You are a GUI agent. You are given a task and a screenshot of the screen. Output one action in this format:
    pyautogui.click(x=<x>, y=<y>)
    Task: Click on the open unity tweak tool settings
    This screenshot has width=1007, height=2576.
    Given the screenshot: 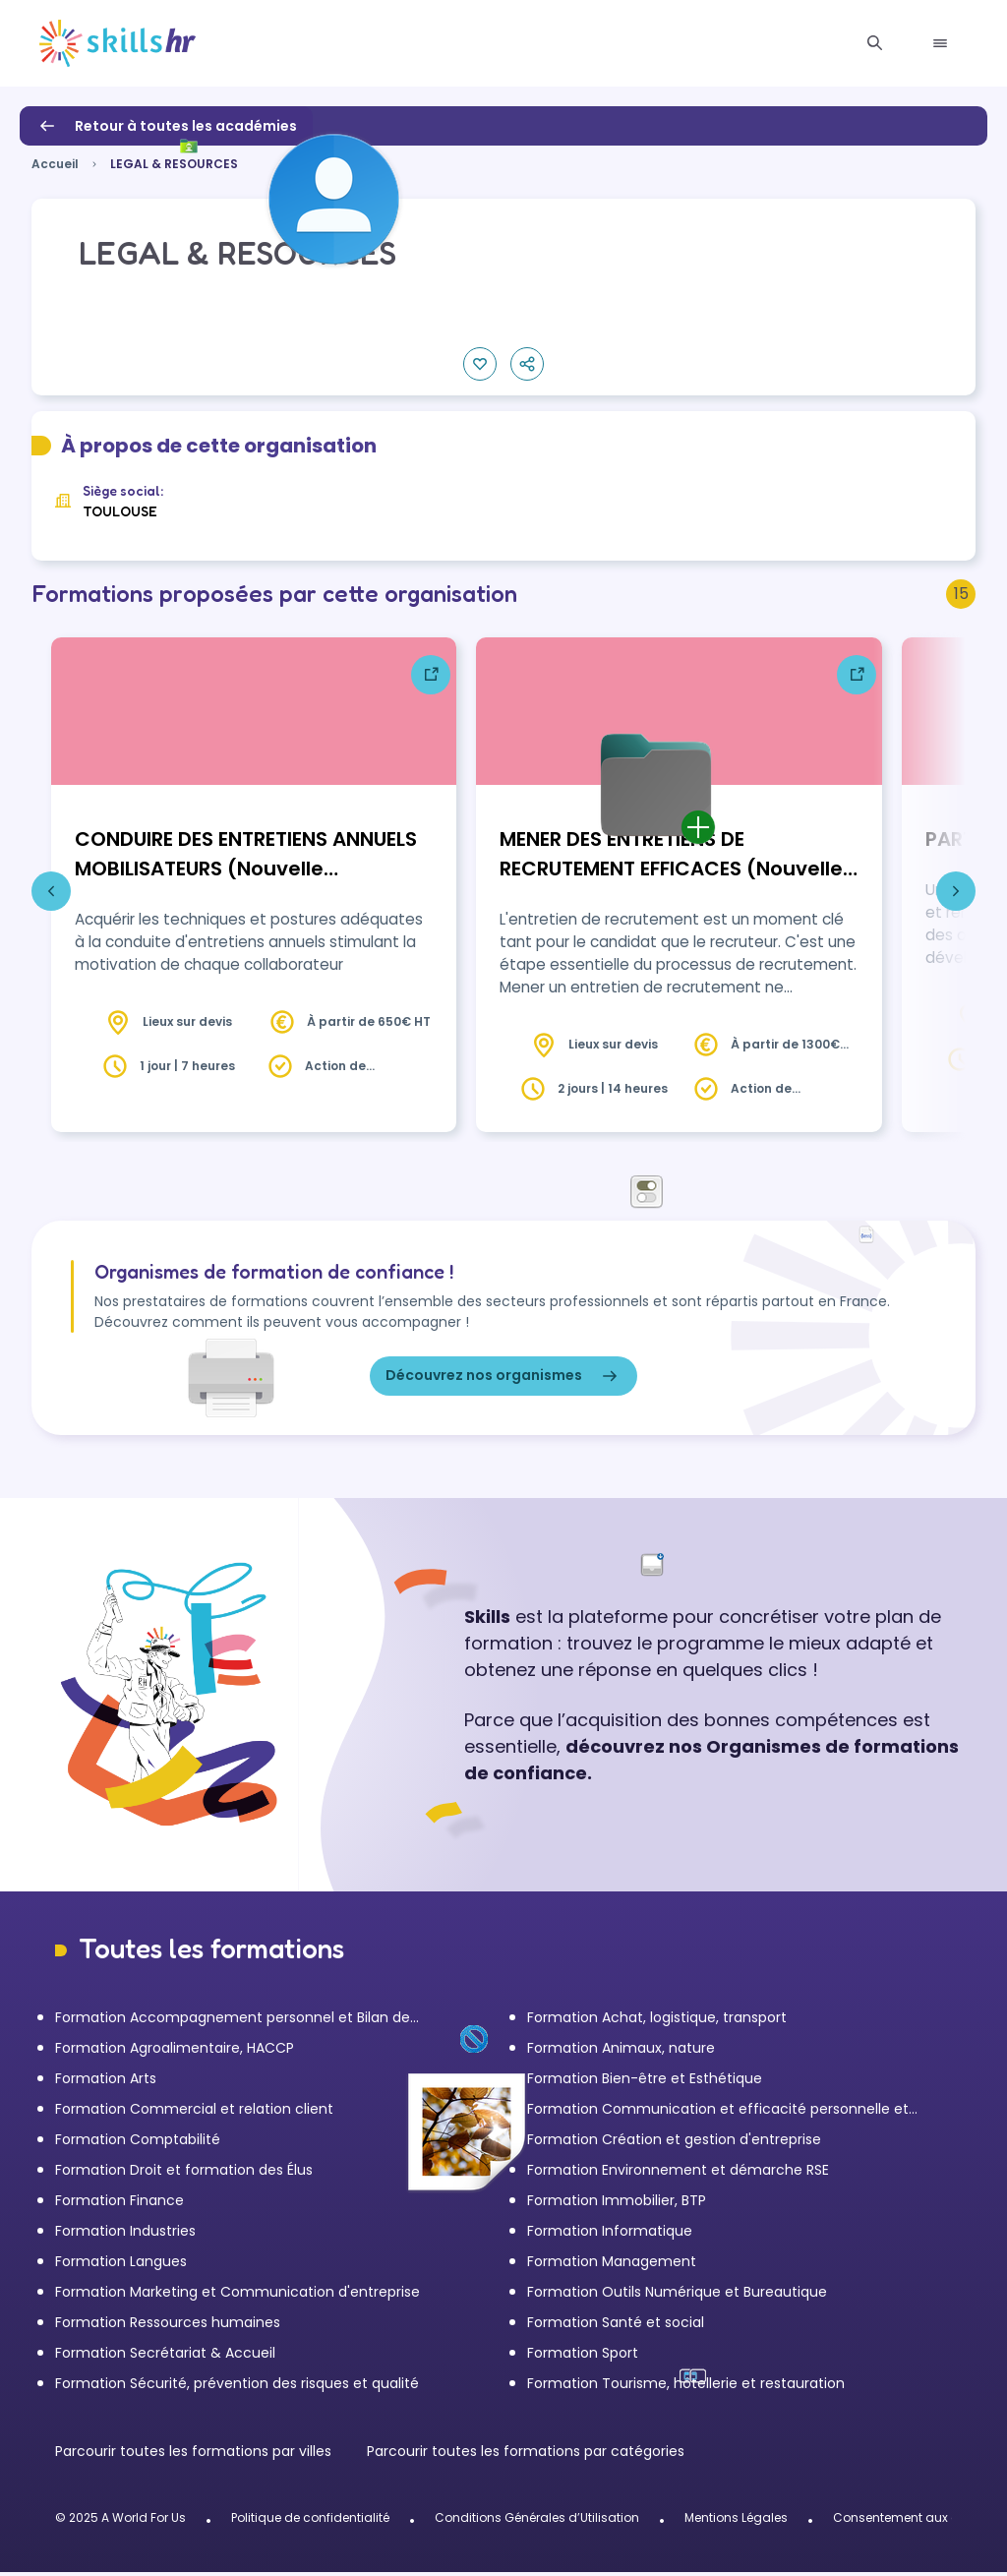 What is the action you would take?
    pyautogui.click(x=646, y=1191)
    